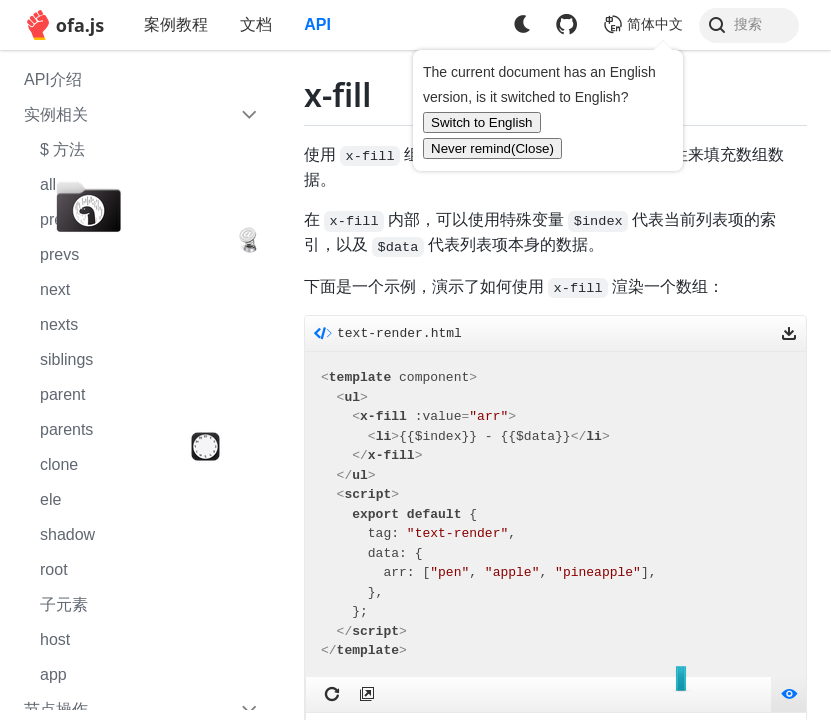  I want to click on open a web link or URL, so click(249, 240).